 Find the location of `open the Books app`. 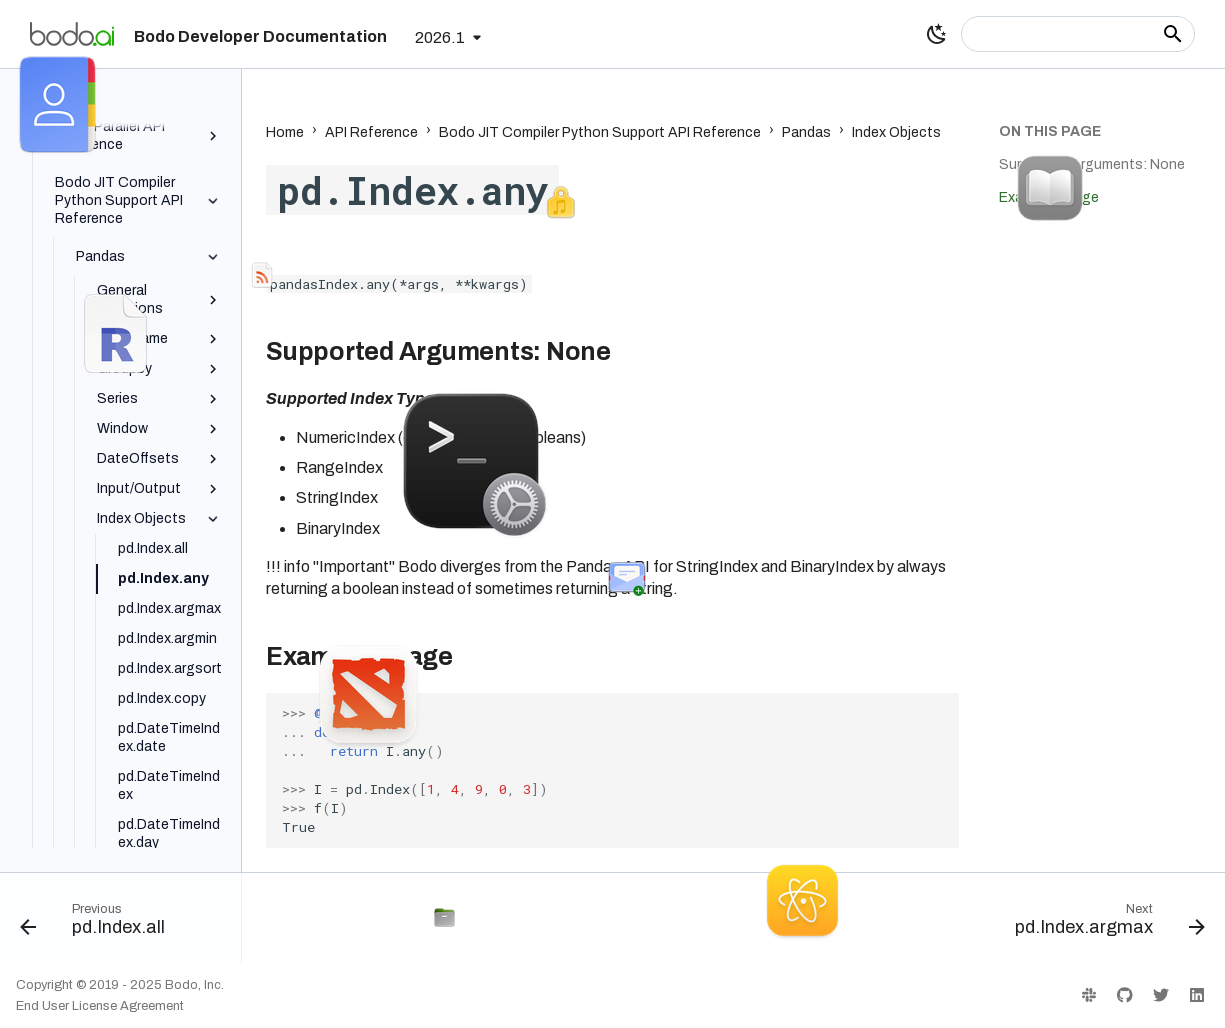

open the Books app is located at coordinates (1050, 188).